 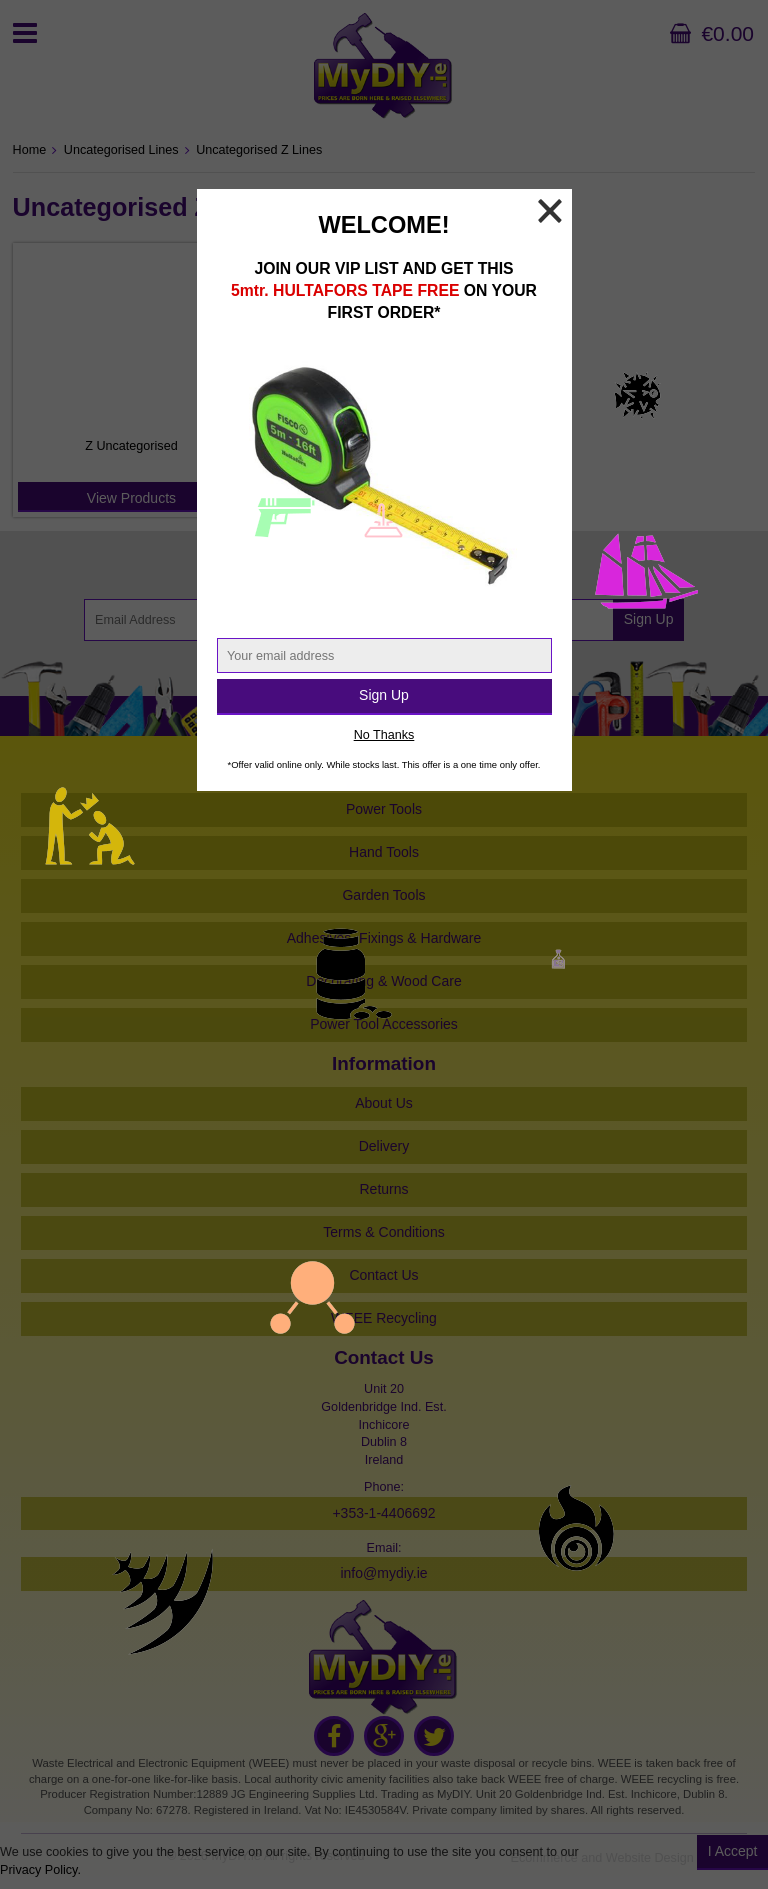 What do you see at coordinates (559, 959) in the screenshot?
I see `access alchemy or potion crafting` at bounding box center [559, 959].